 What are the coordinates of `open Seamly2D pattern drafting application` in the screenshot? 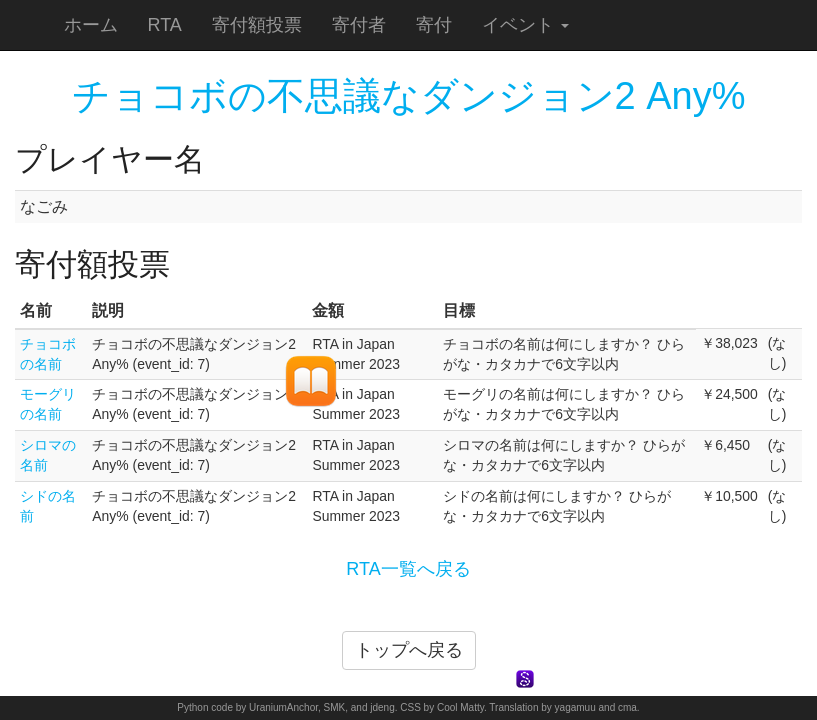 It's located at (525, 679).